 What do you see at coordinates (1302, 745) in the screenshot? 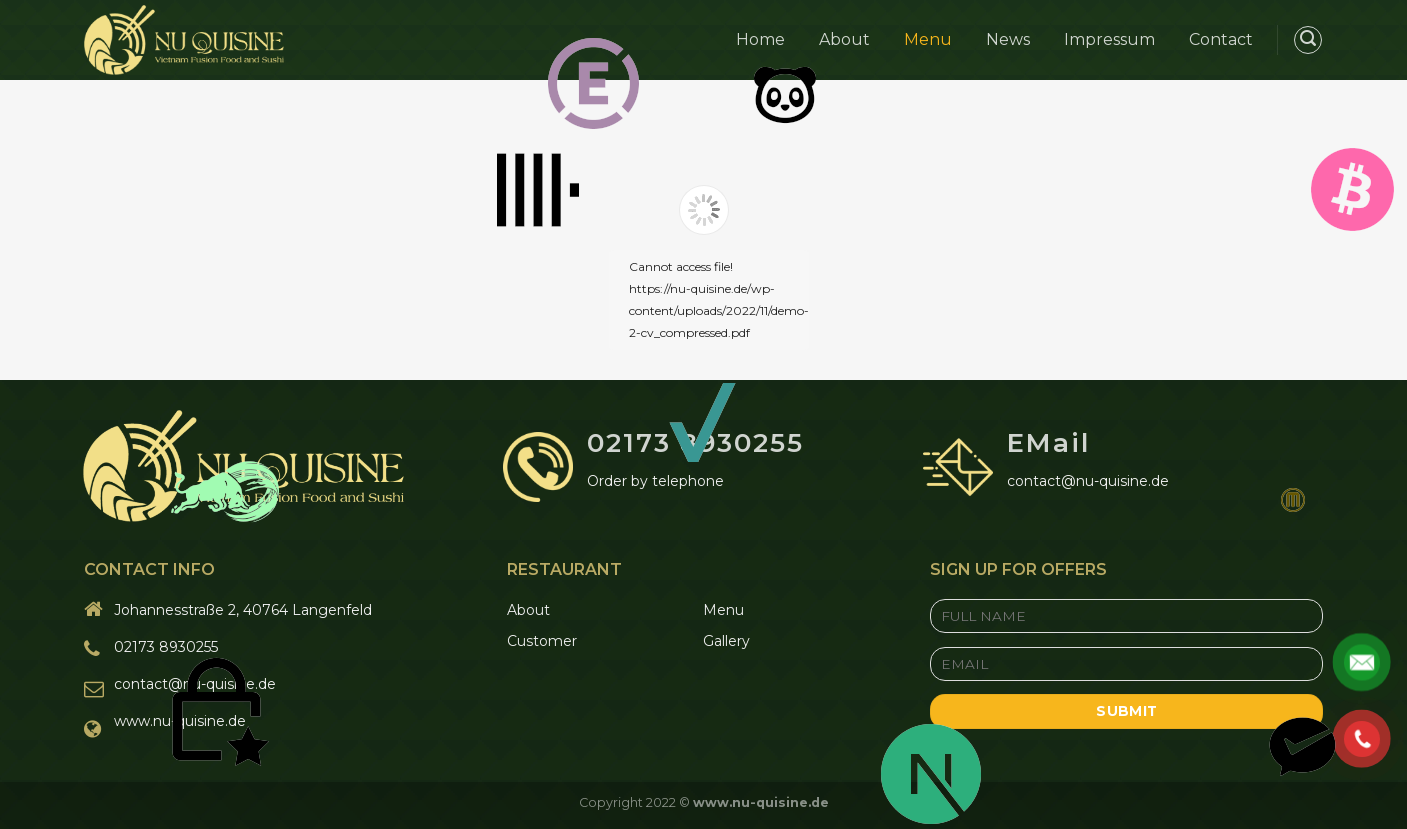
I see `pay with wechat pay` at bounding box center [1302, 745].